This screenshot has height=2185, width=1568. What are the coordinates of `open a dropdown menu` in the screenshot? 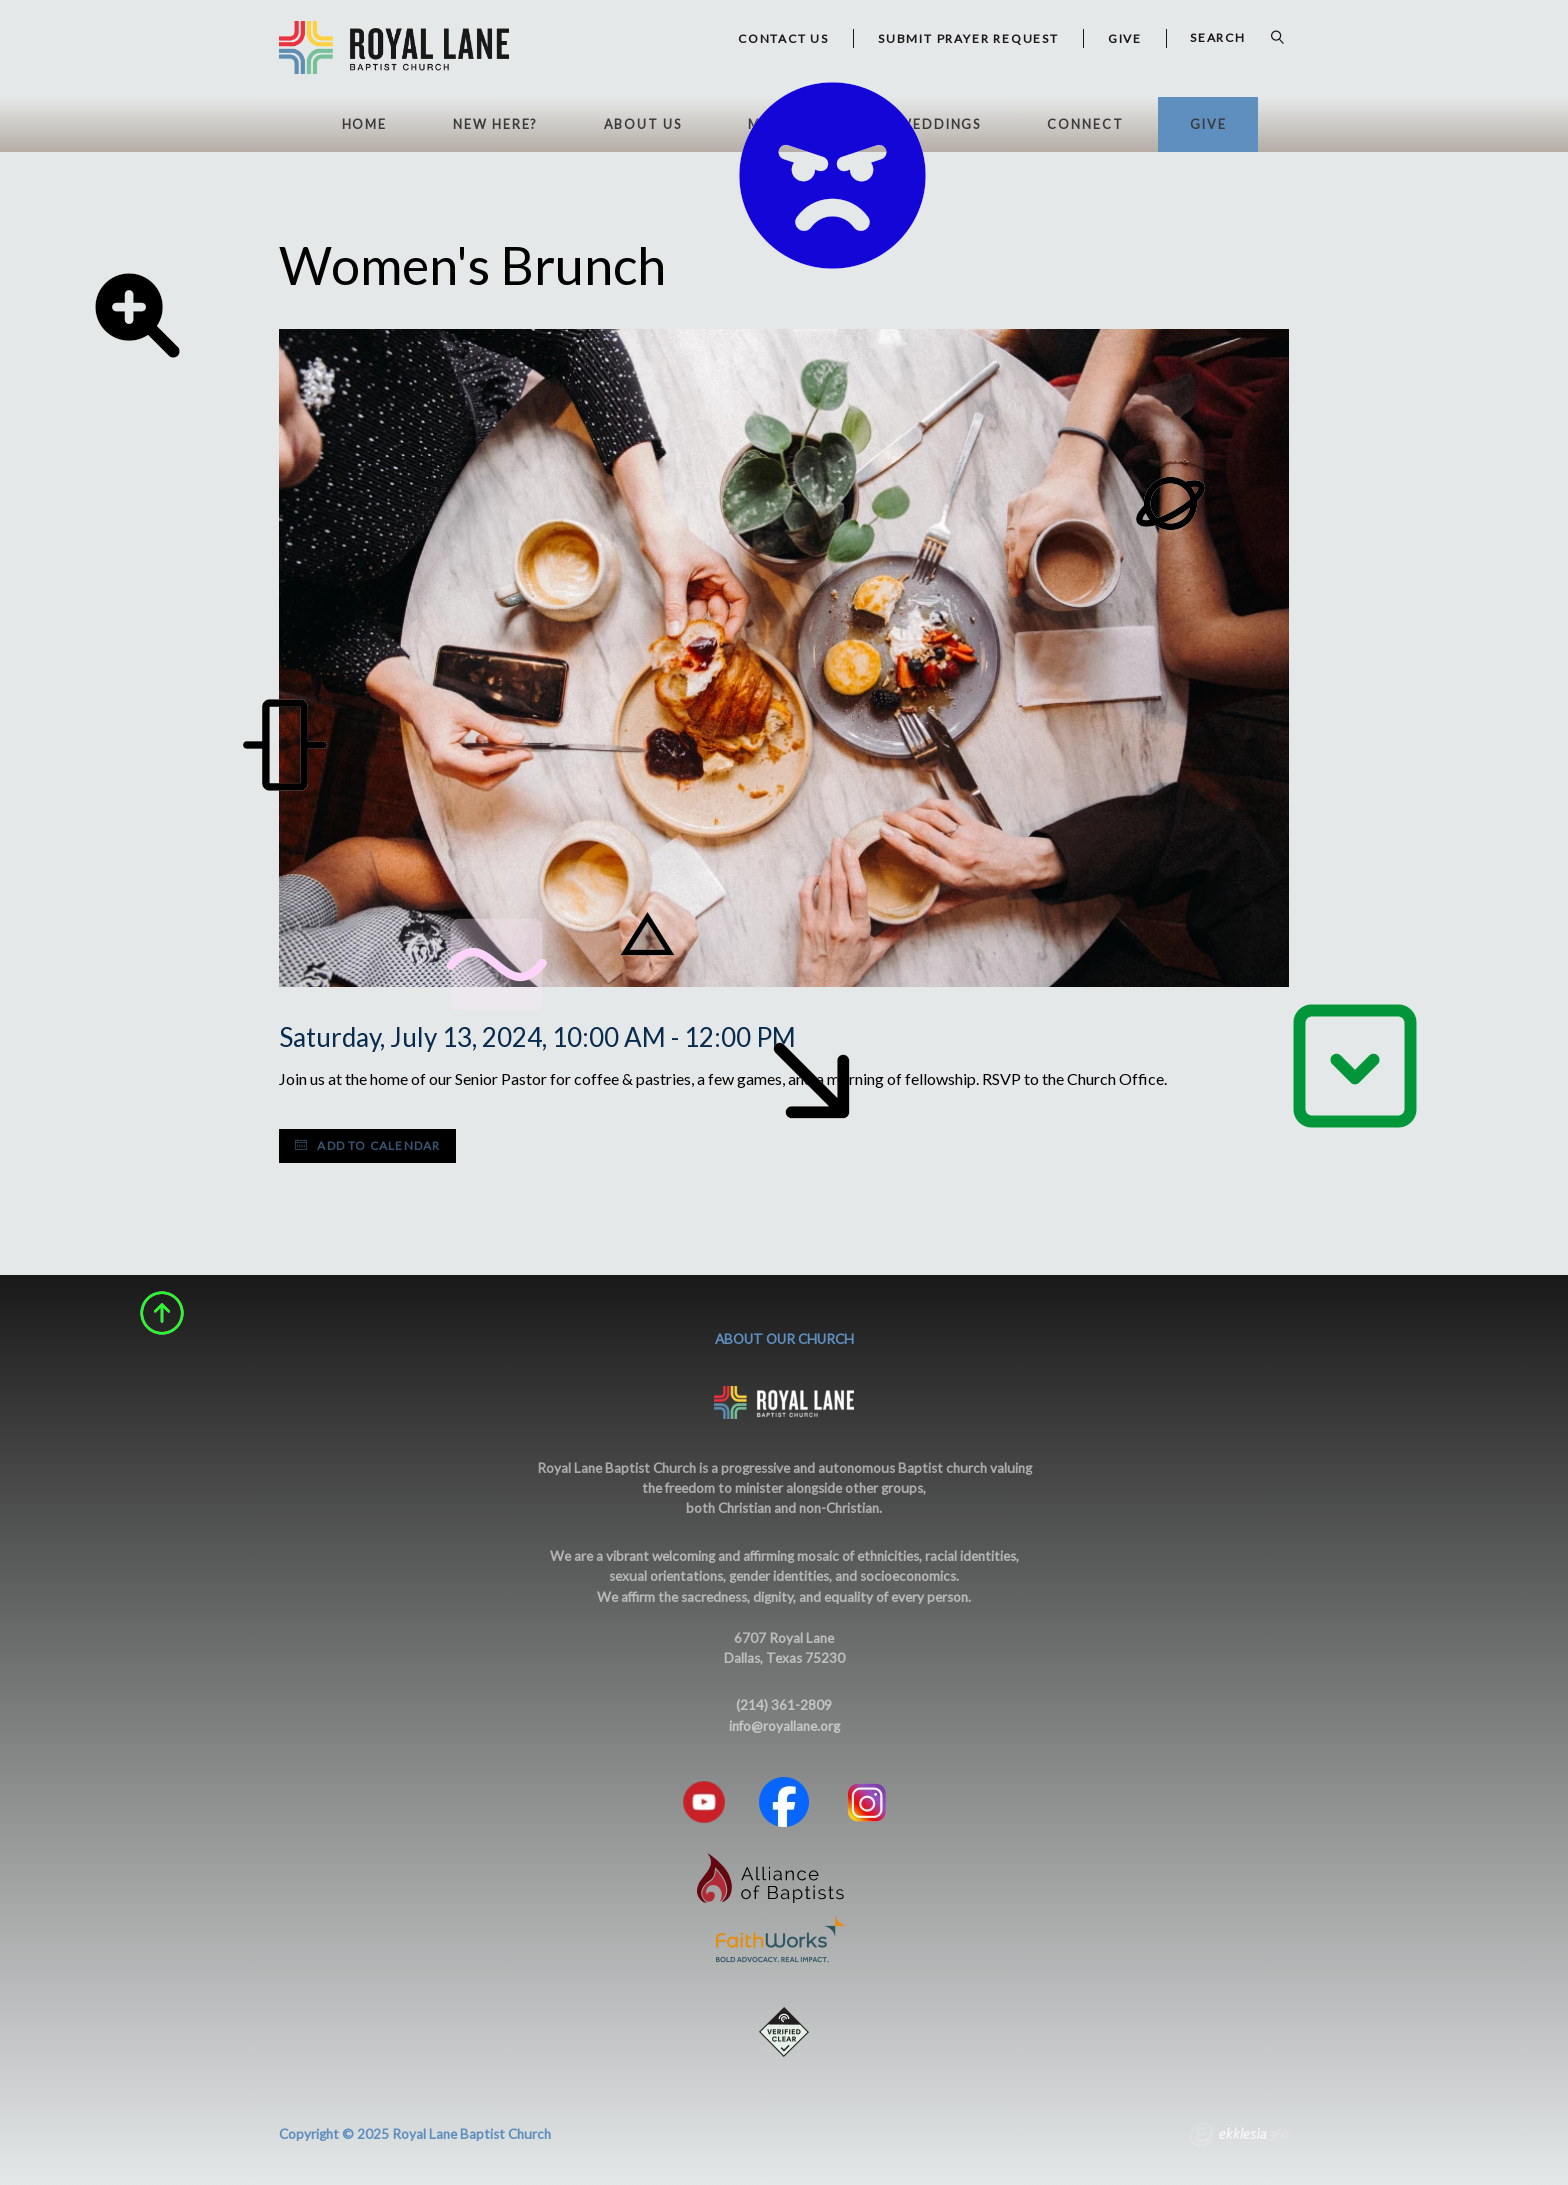 It's located at (1355, 1066).